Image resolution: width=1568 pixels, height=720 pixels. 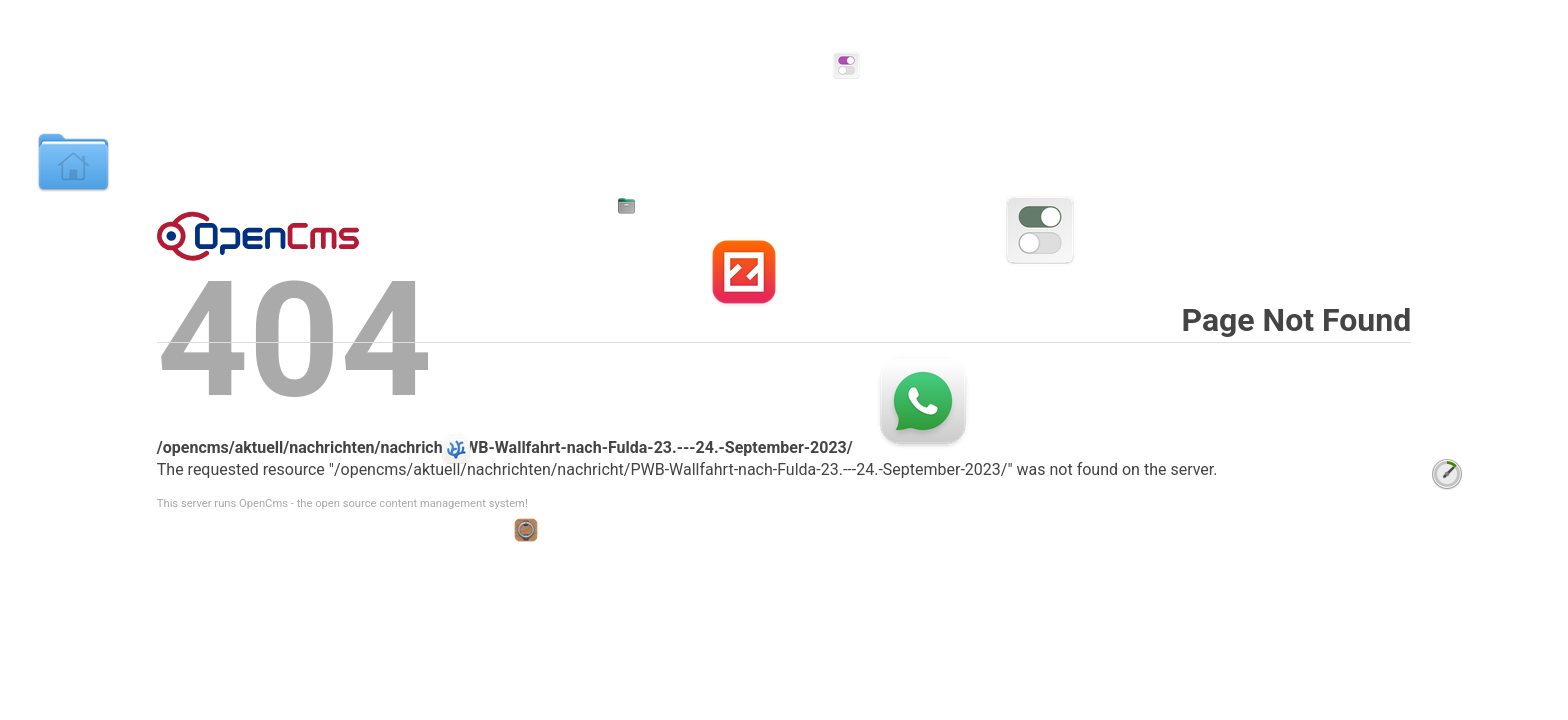 I want to click on open your home folder, so click(x=73, y=161).